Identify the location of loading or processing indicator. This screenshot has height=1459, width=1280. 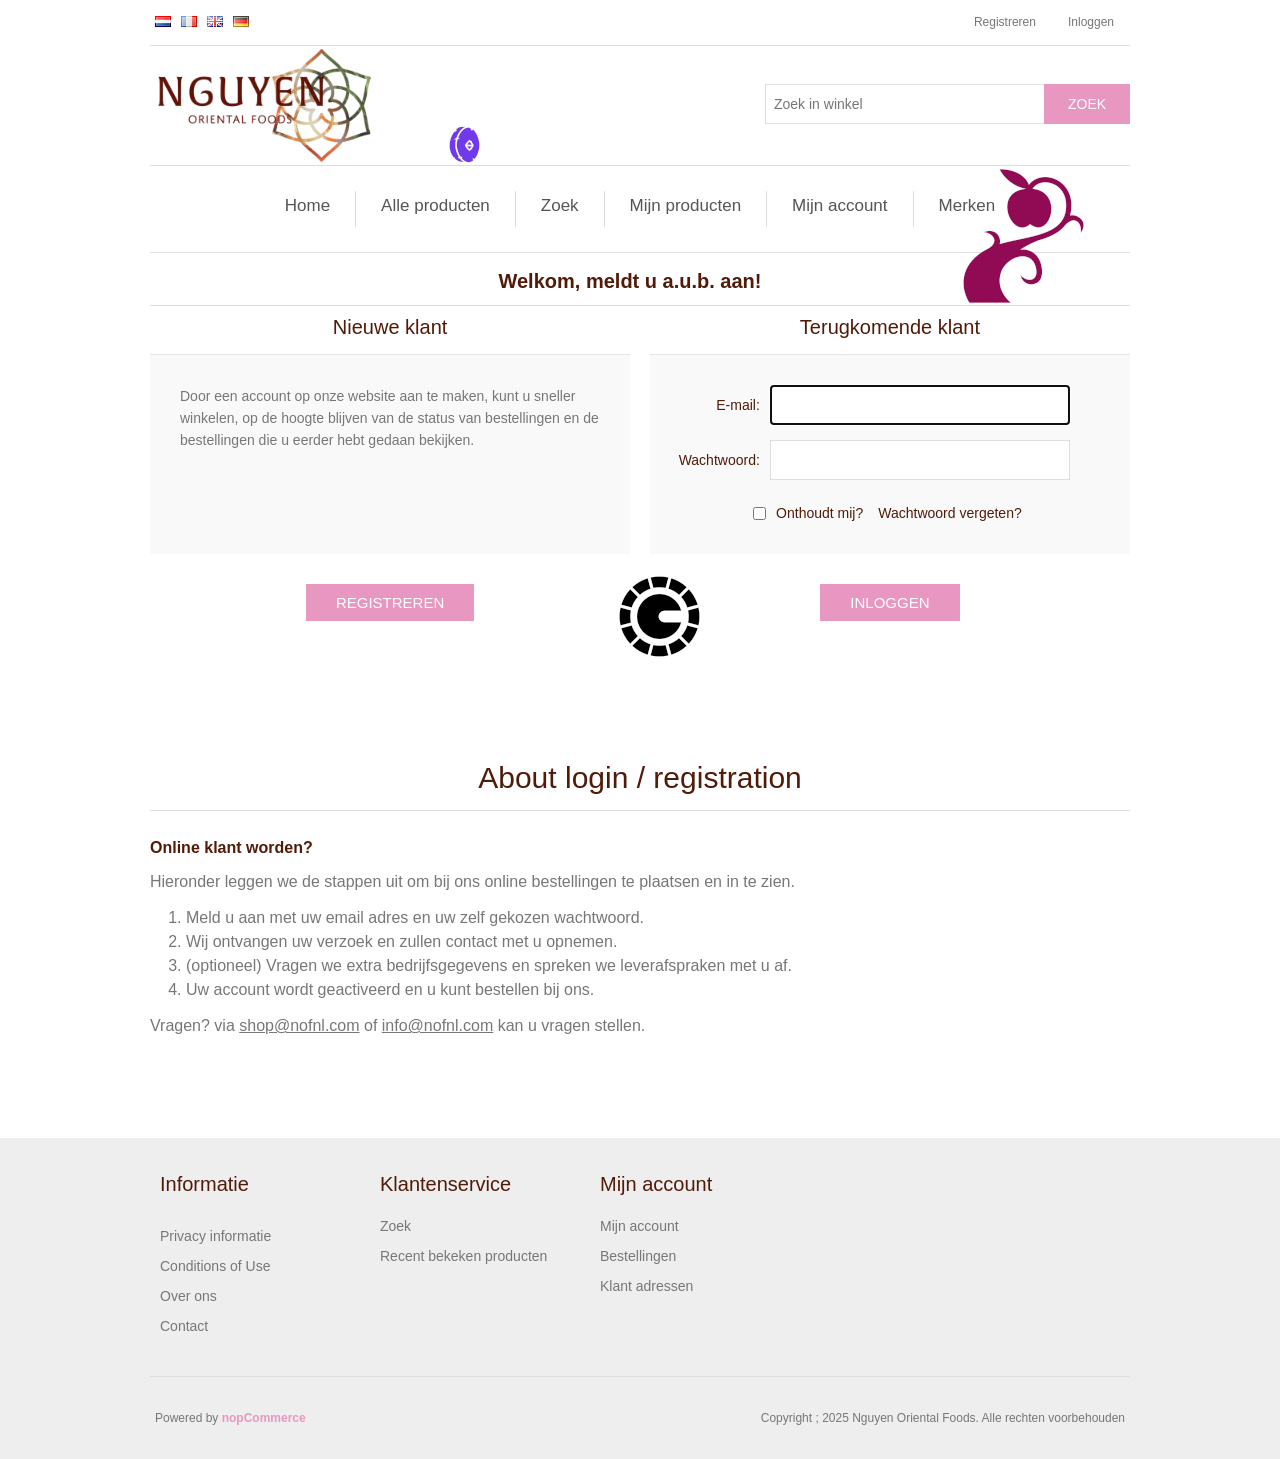
(659, 616).